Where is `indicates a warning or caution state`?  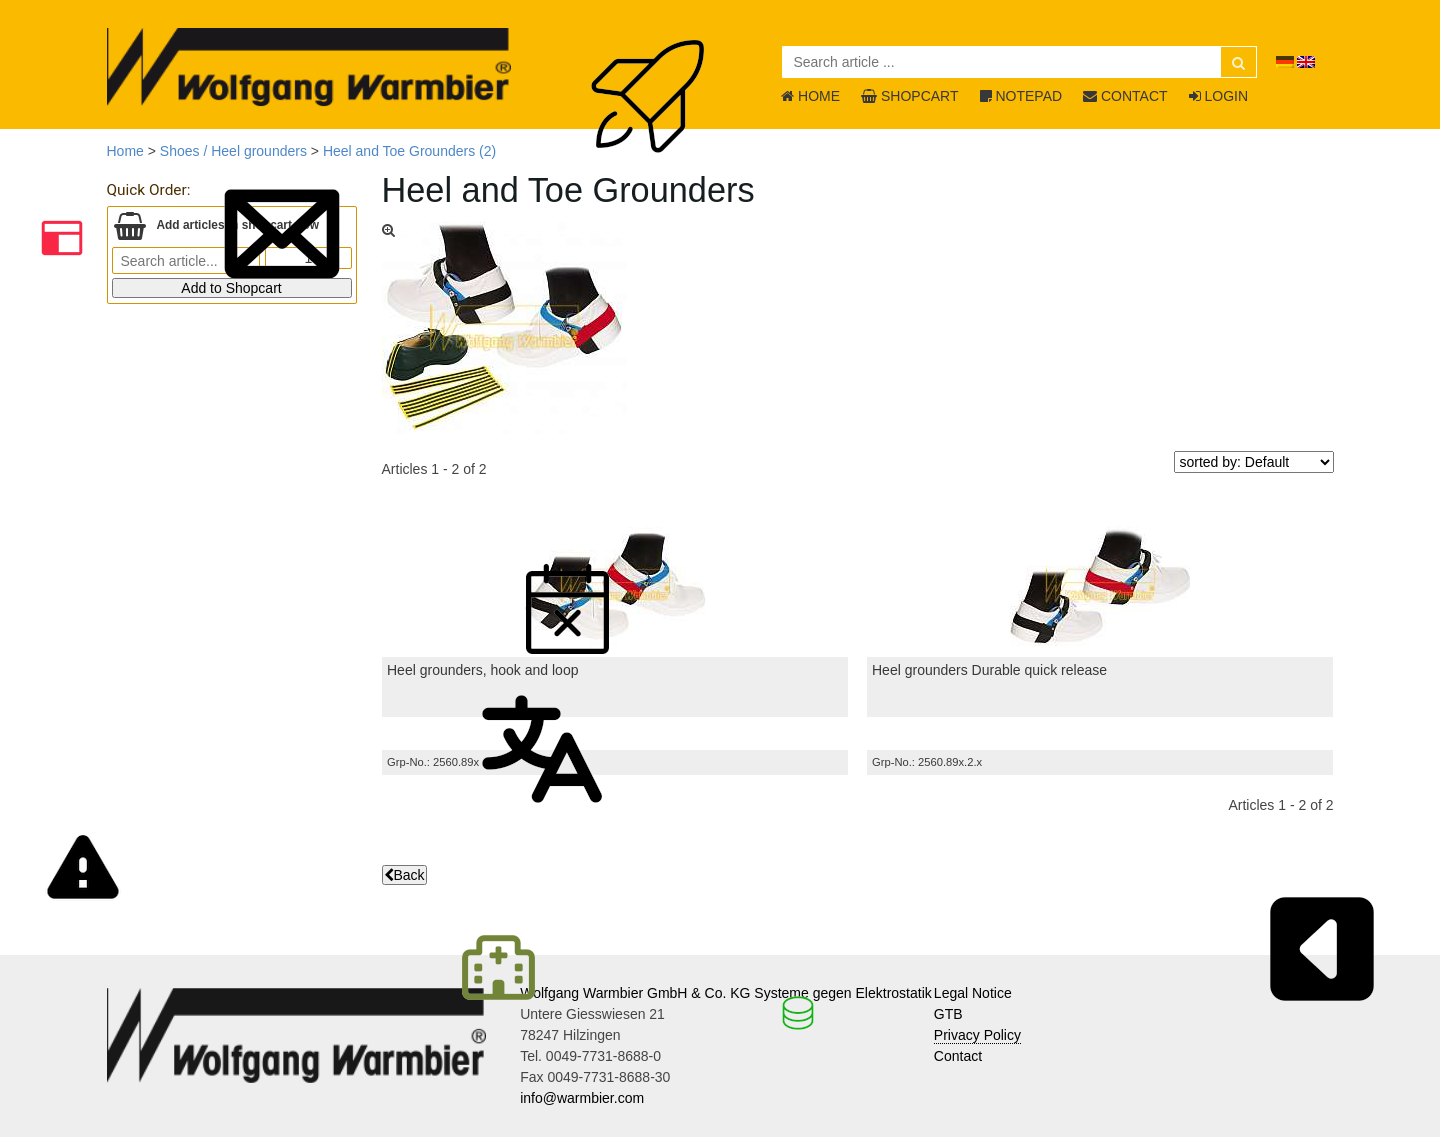
indicates a warning or caution state is located at coordinates (83, 865).